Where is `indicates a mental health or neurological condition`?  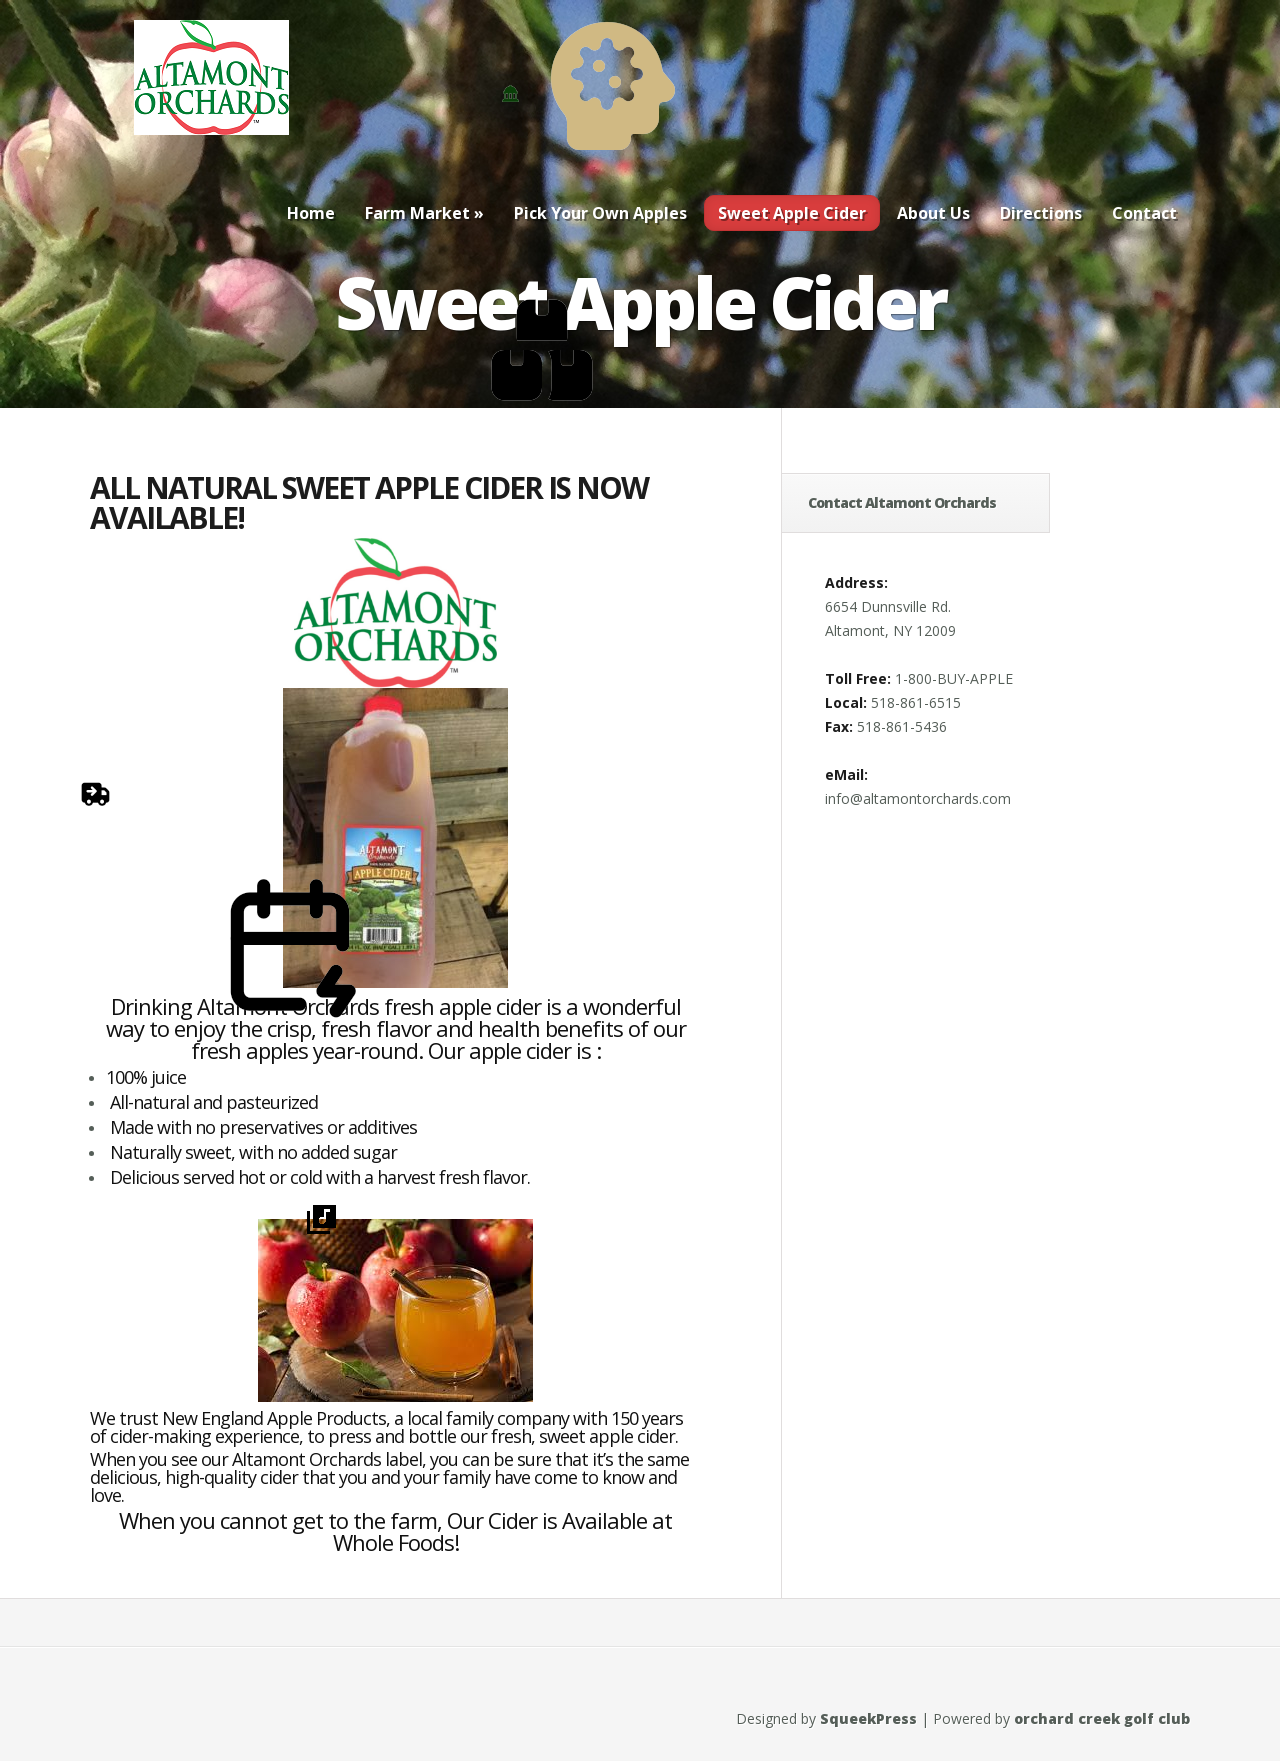 indicates a mental health or neurological condition is located at coordinates (615, 86).